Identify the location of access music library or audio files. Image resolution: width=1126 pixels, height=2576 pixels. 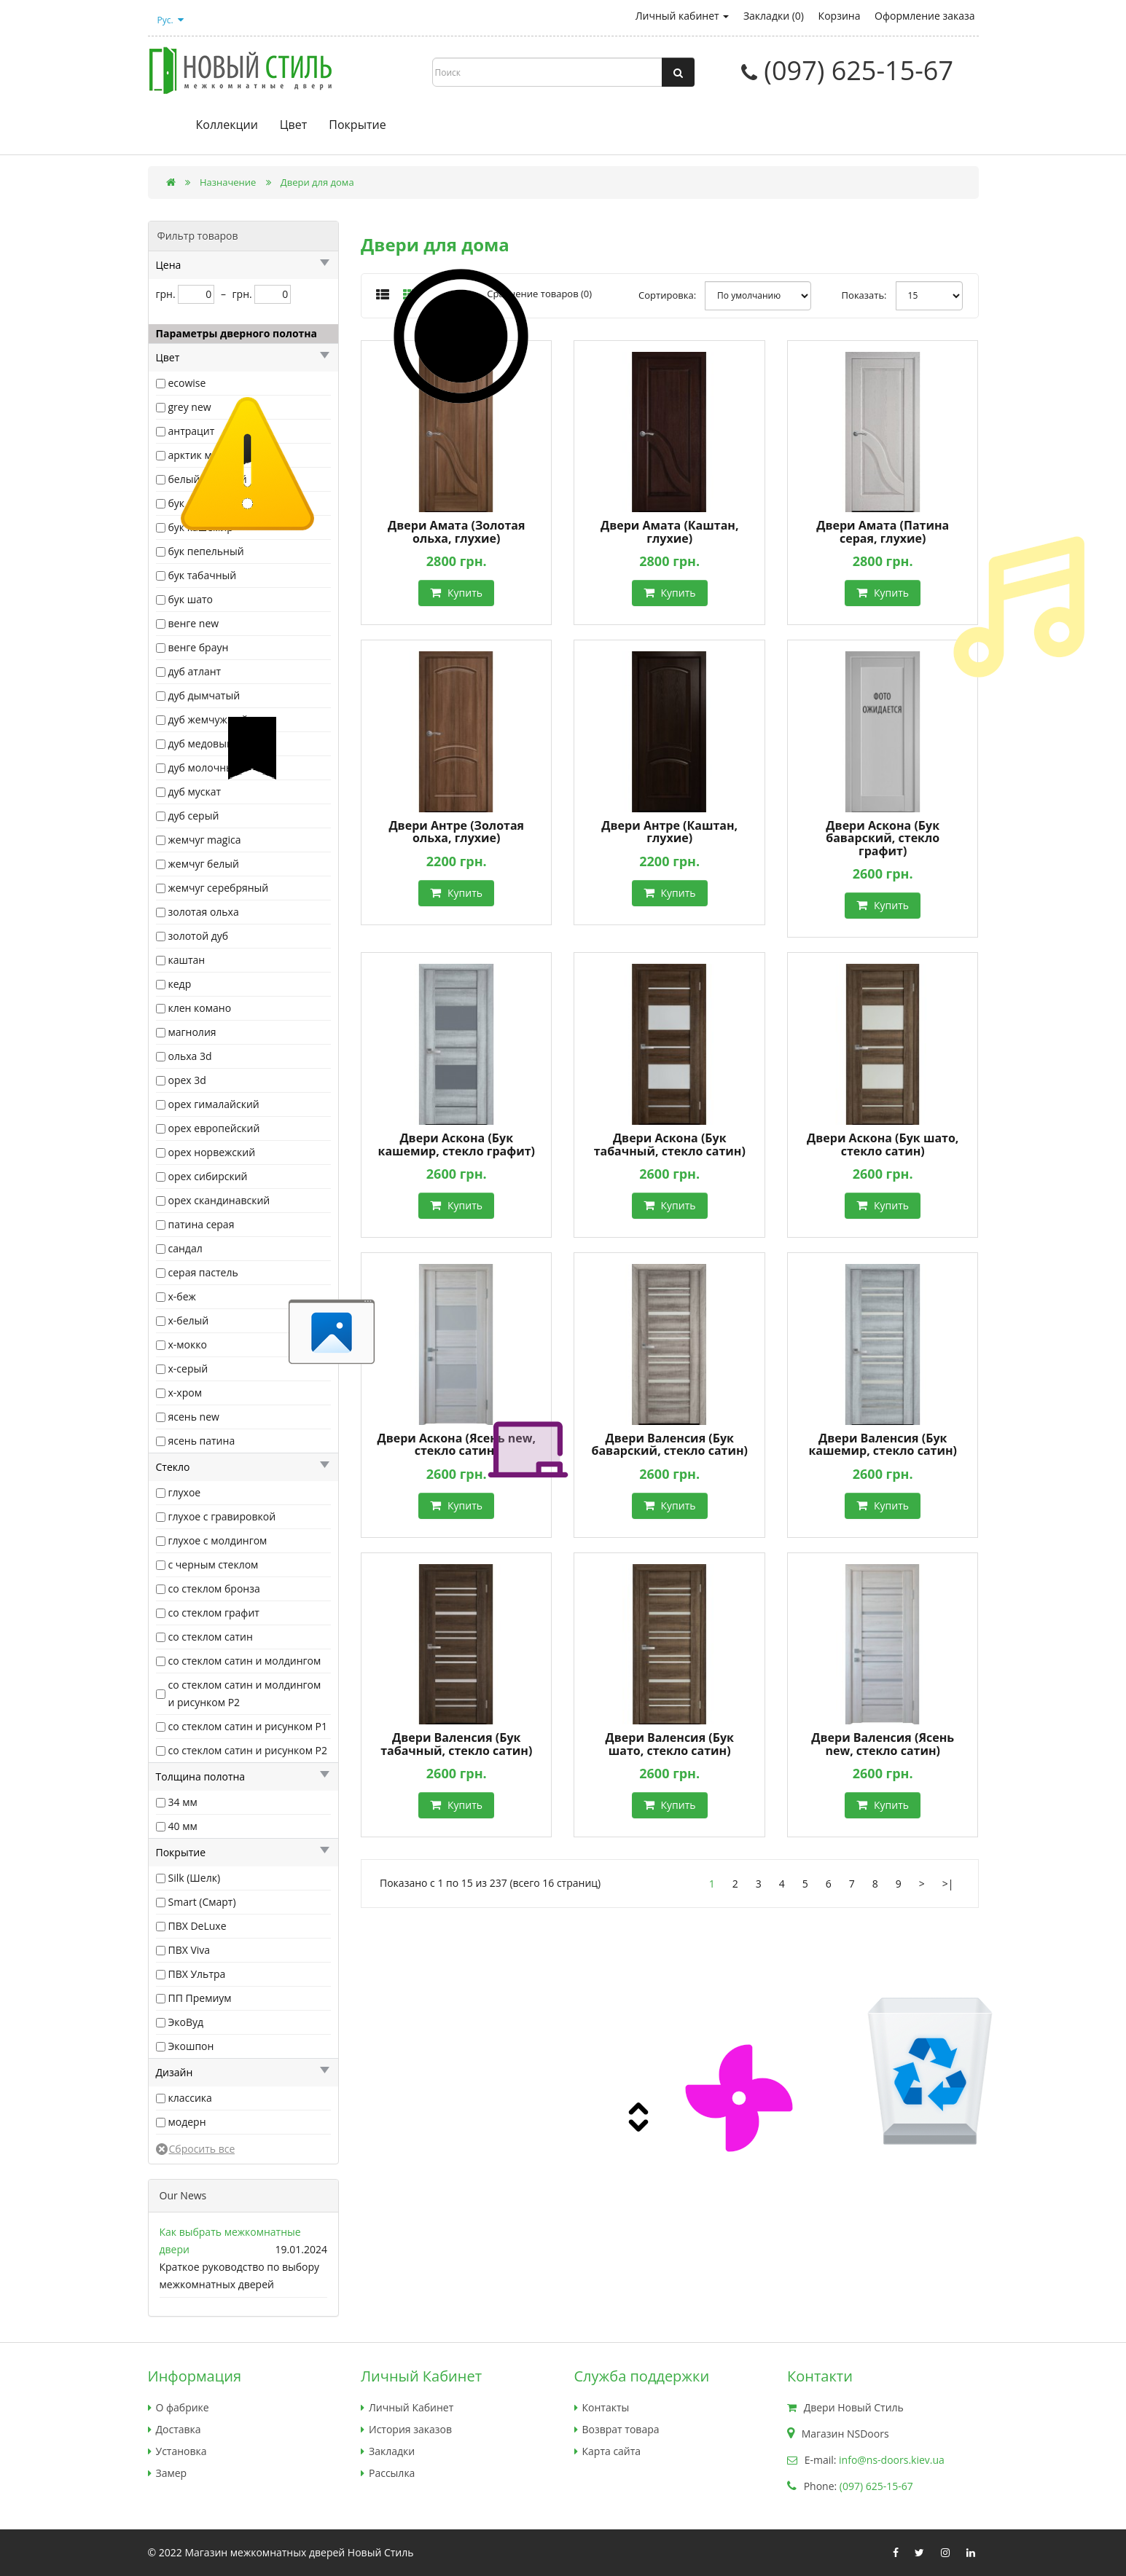
(1026, 609).